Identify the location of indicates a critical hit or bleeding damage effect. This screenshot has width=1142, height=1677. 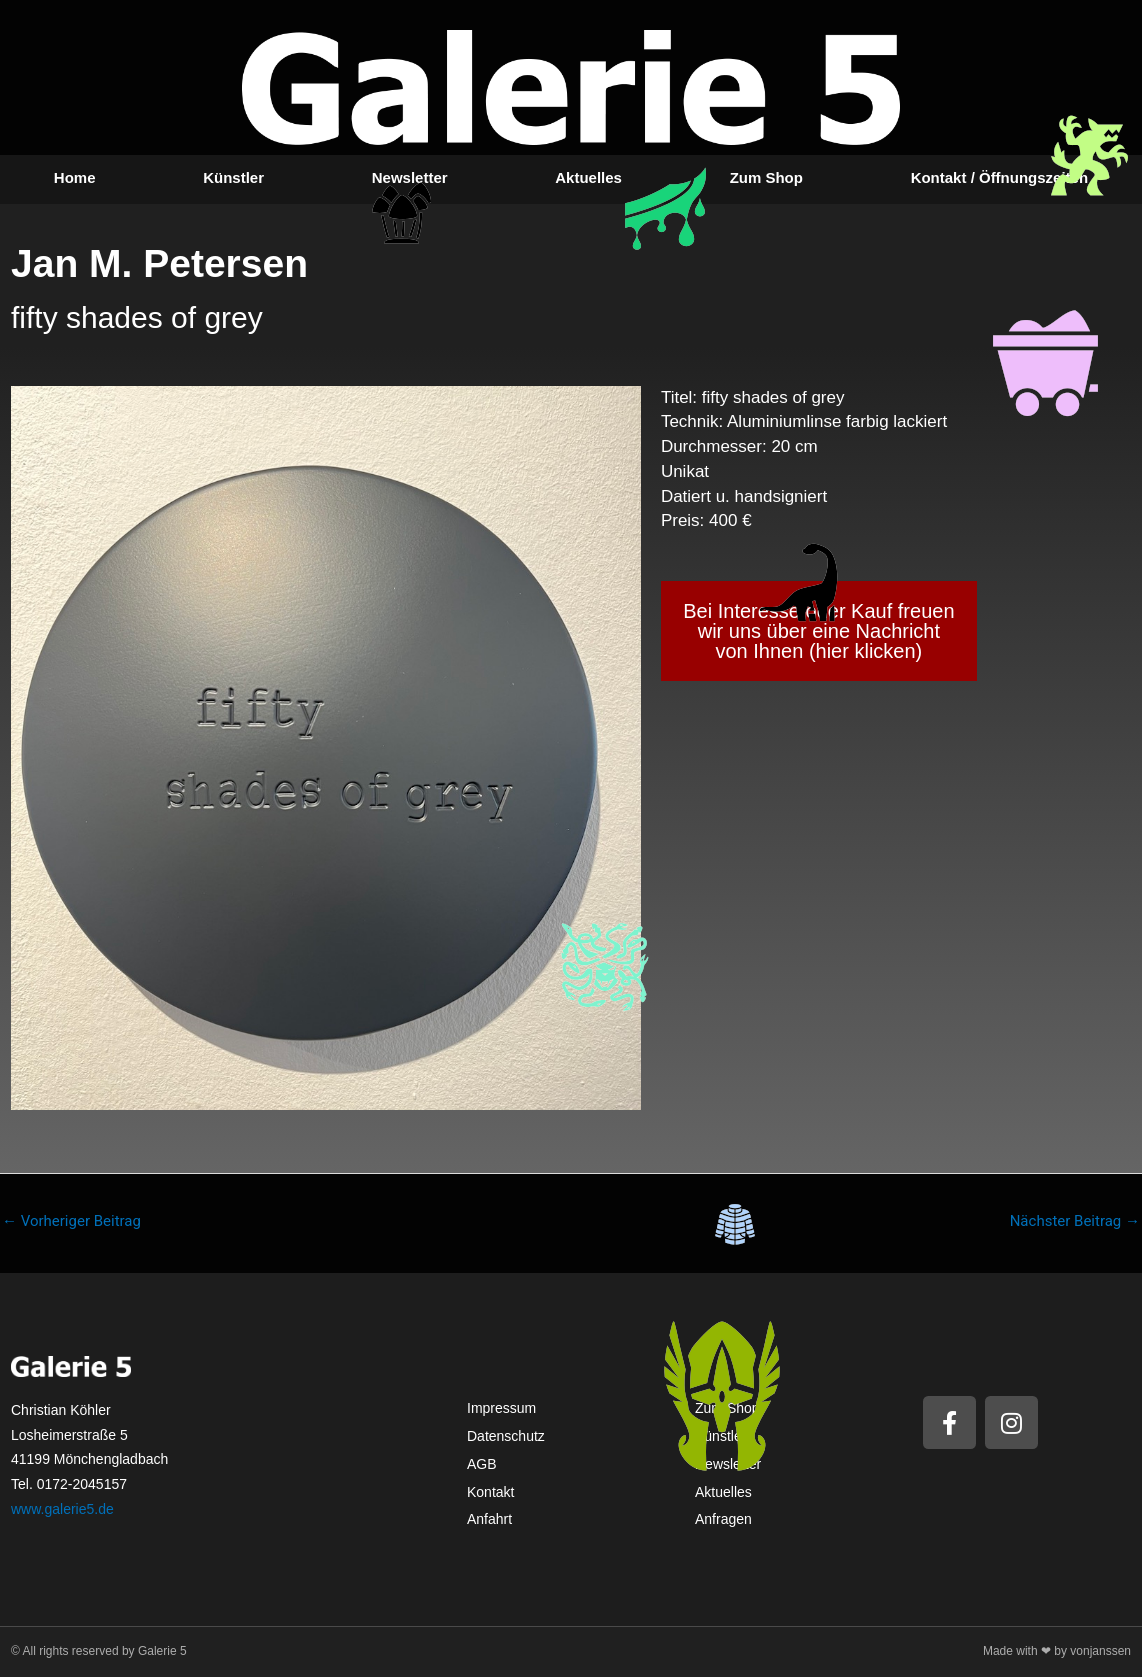
(665, 208).